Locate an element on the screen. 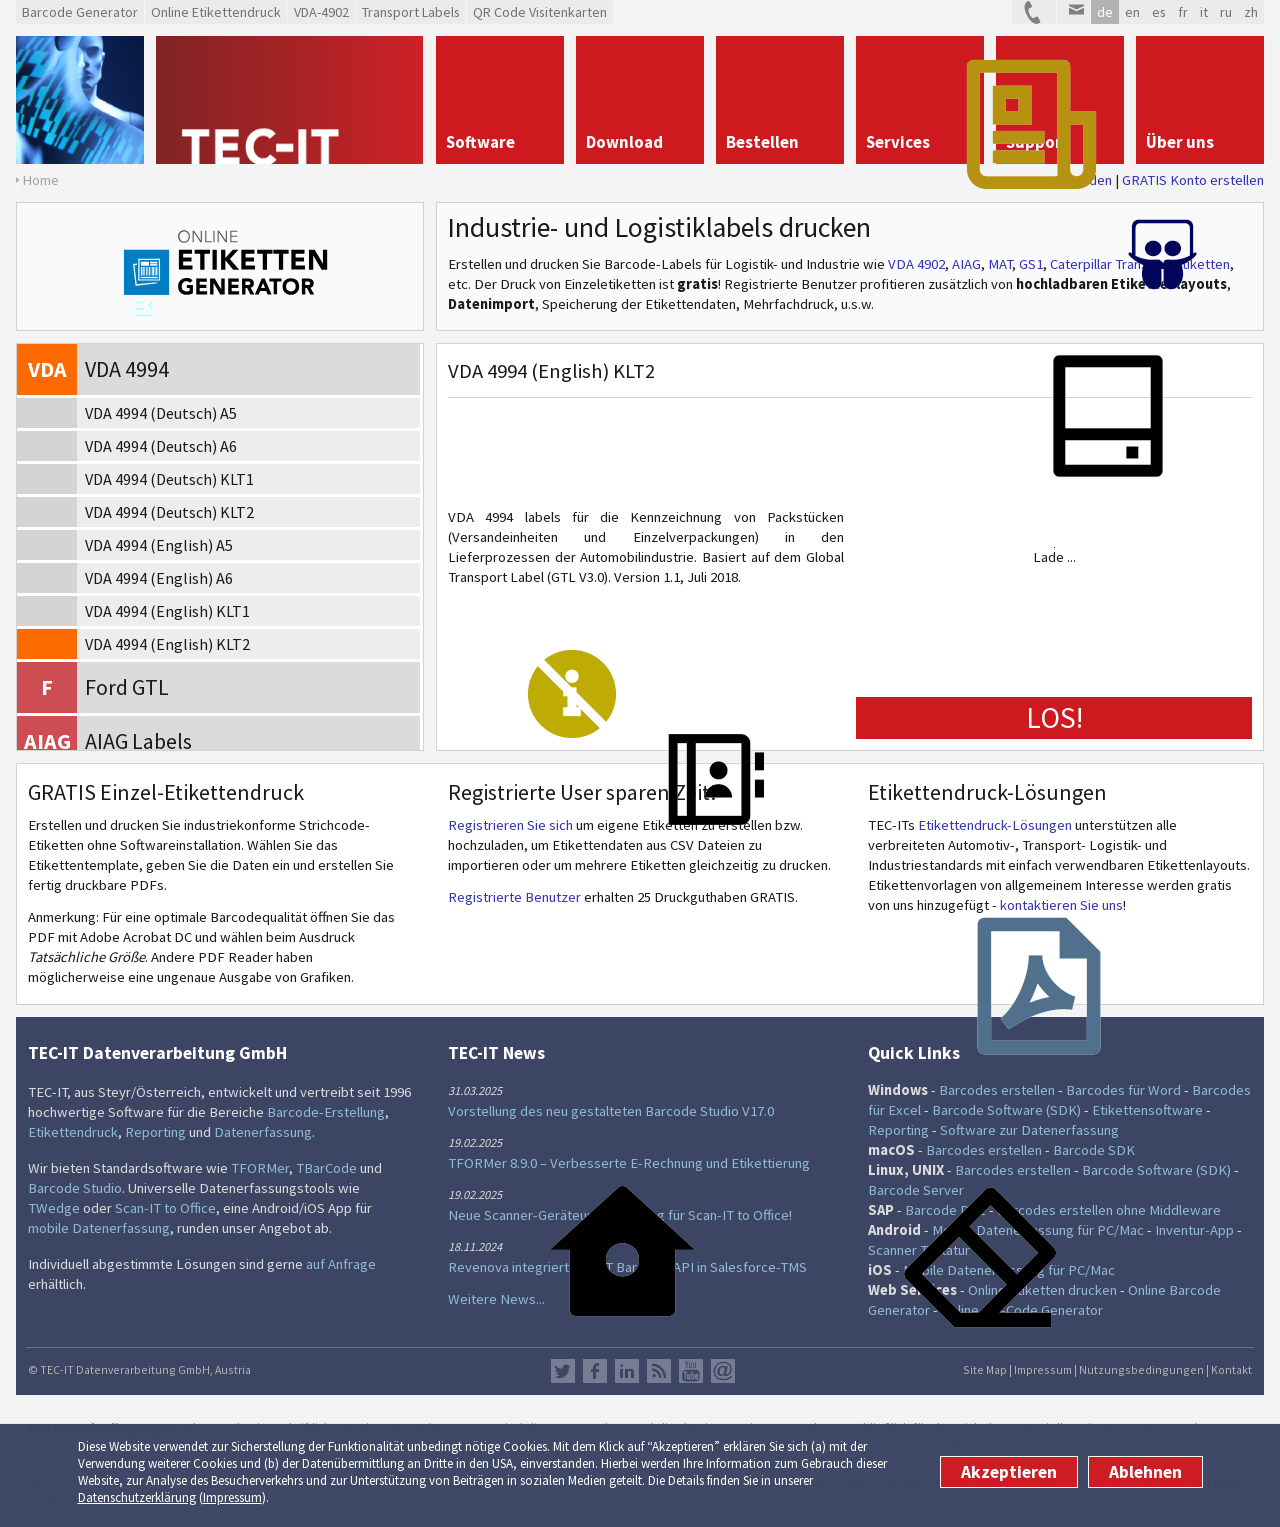 This screenshot has width=1280, height=1527. navigate to home screen is located at coordinates (622, 1256).